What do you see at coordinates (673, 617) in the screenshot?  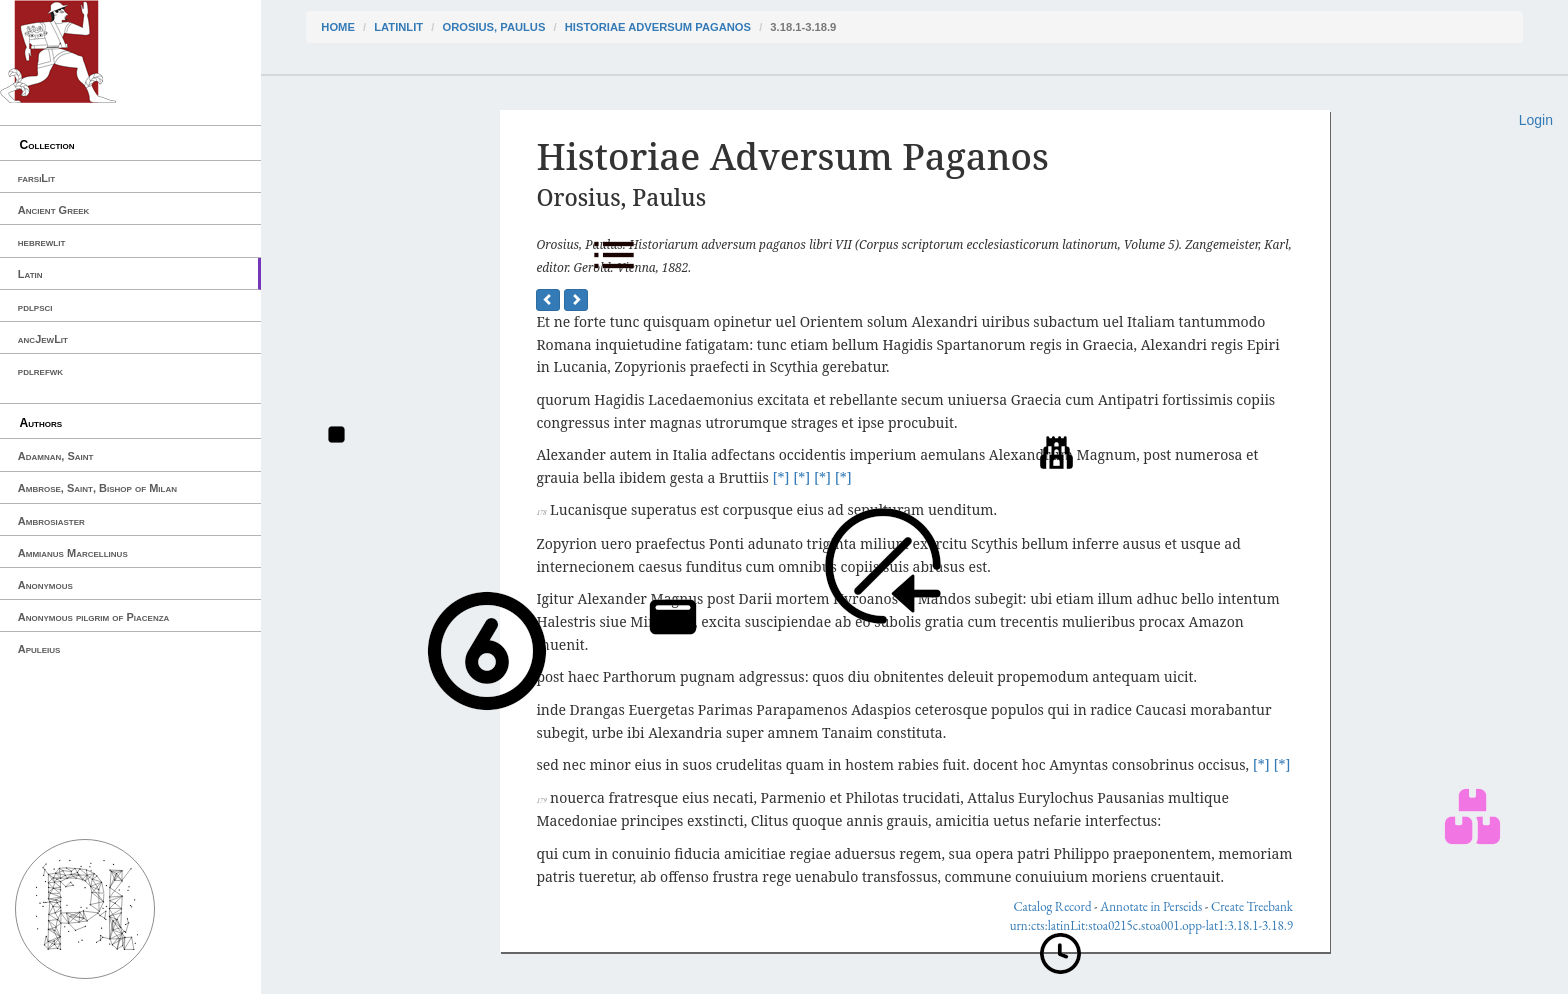 I see `maximize the current window to full screen` at bounding box center [673, 617].